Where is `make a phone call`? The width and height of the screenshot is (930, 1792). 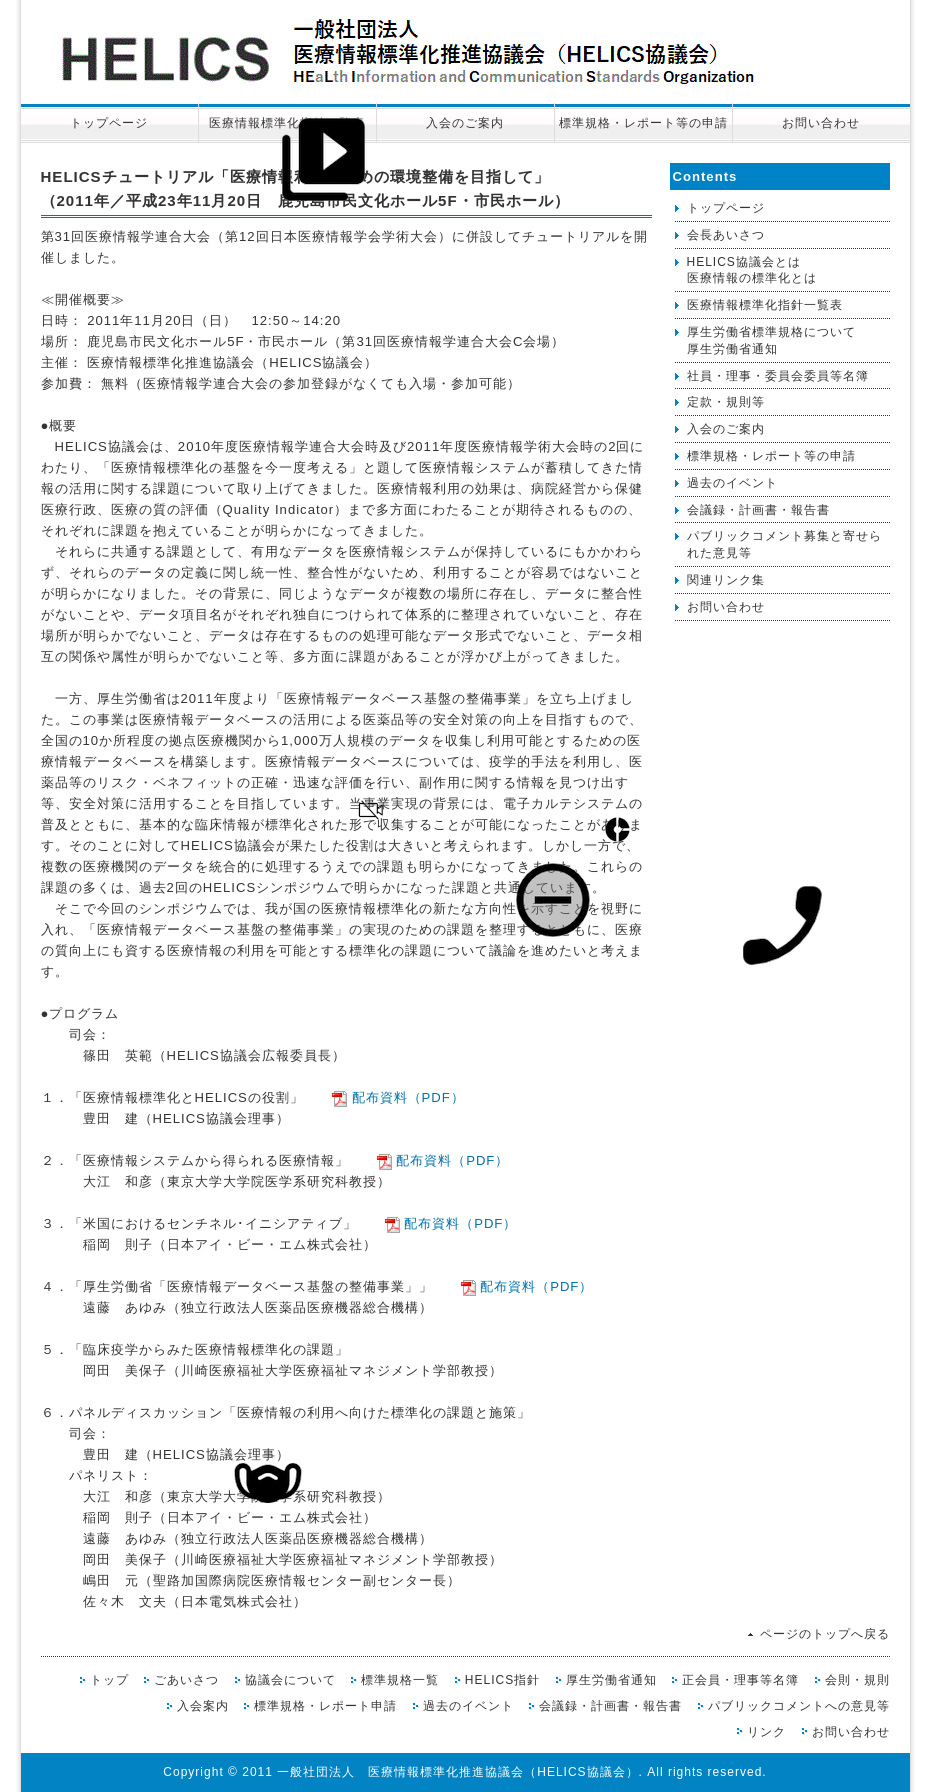 make a phone call is located at coordinates (782, 925).